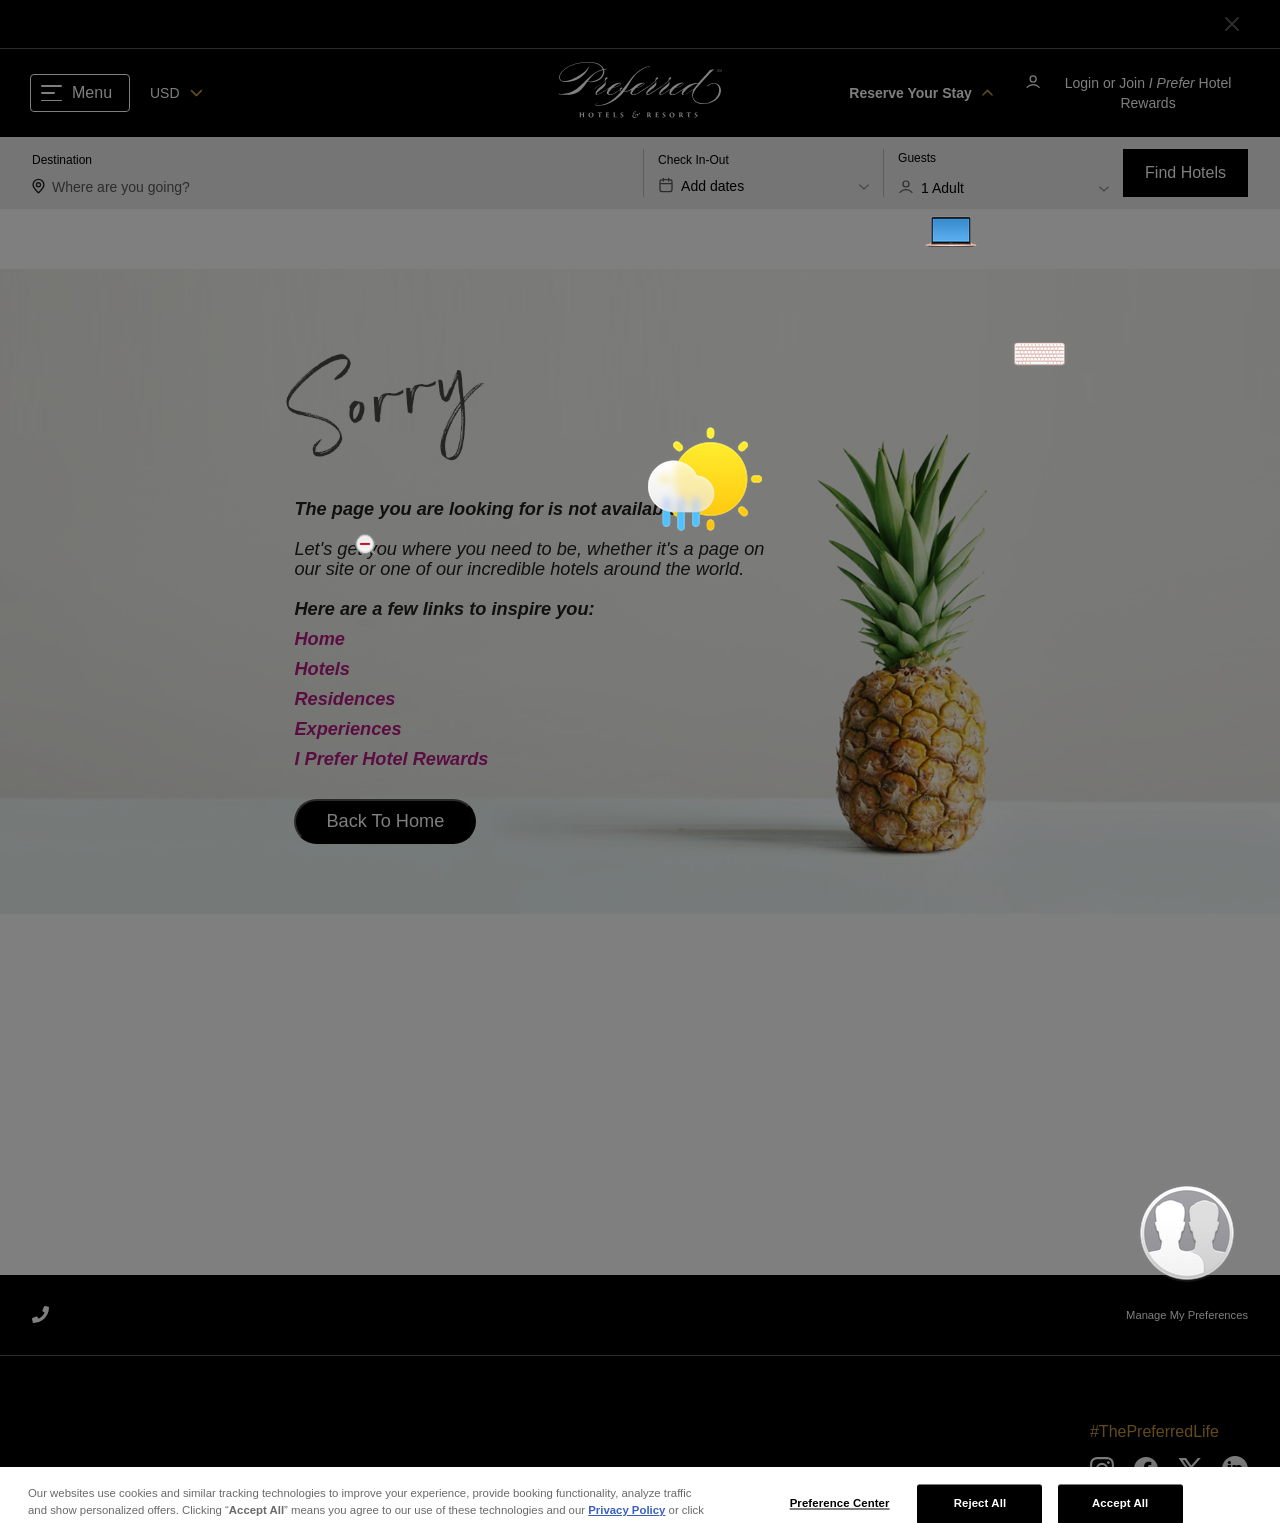 The image size is (1280, 1523). Describe the element at coordinates (705, 479) in the screenshot. I see `indicates rainy weather with daytime sun breaks` at that location.